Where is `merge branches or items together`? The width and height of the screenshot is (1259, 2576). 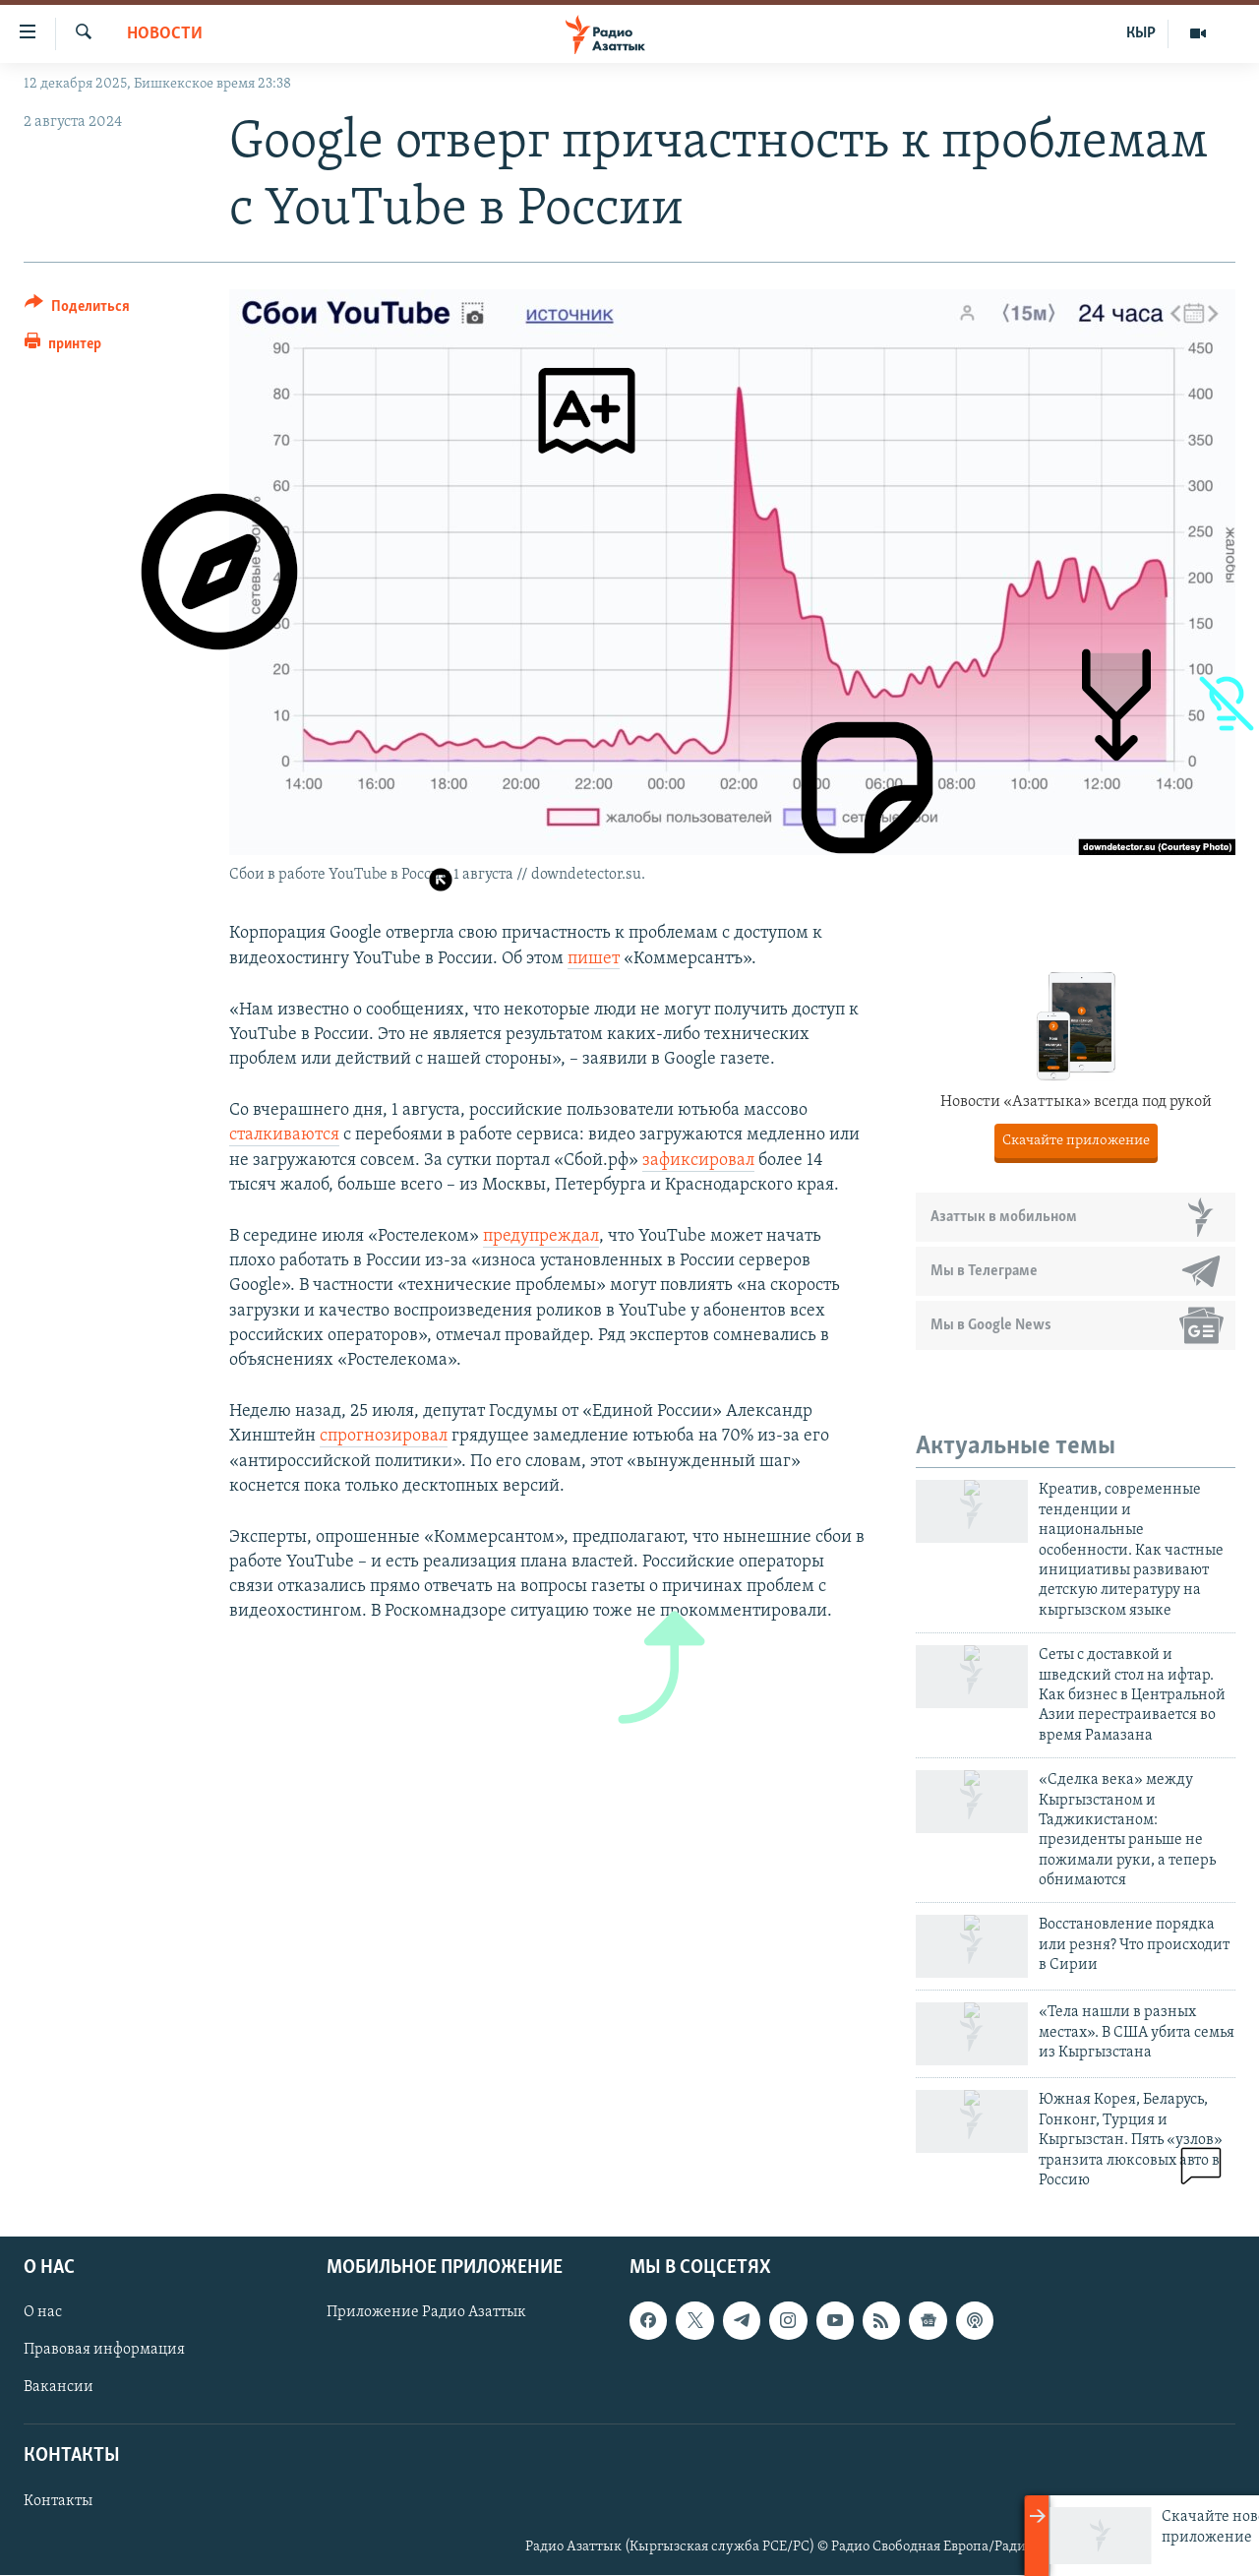
merge branches or items together is located at coordinates (1116, 701).